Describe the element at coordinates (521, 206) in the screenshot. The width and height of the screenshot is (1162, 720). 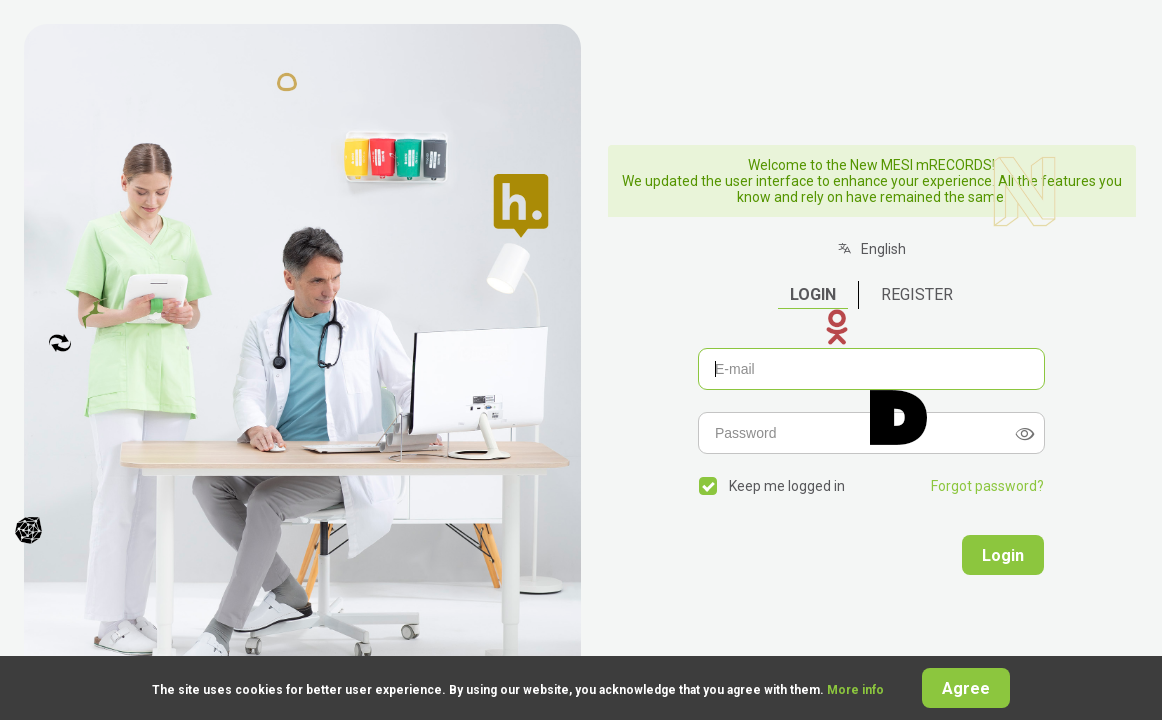
I see `open hypothesis annotation tool` at that location.